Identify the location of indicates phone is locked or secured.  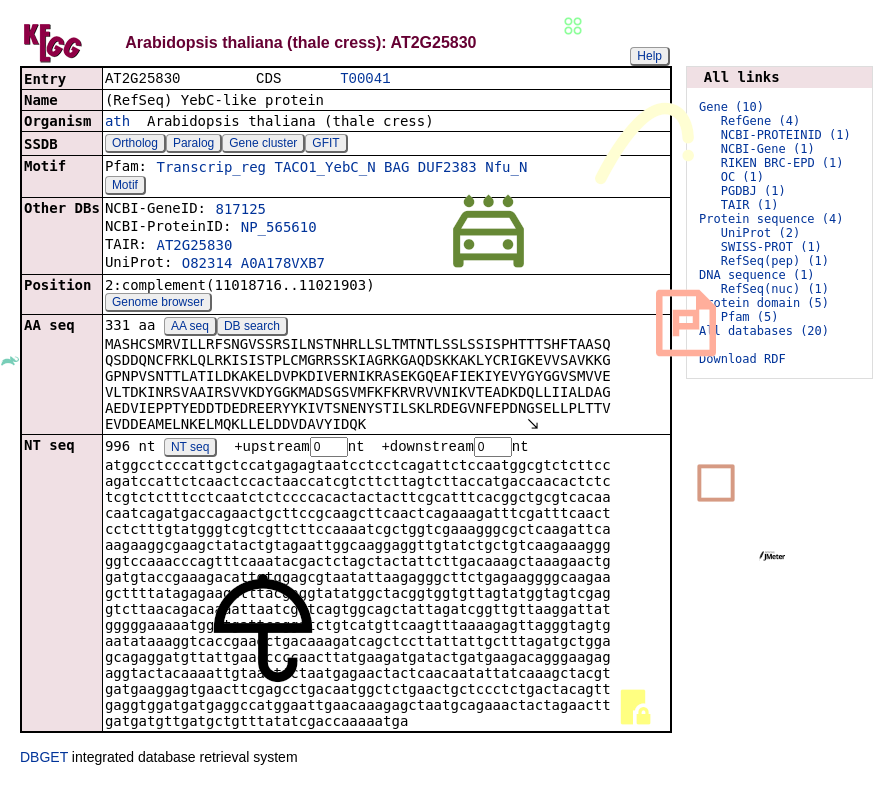
(633, 707).